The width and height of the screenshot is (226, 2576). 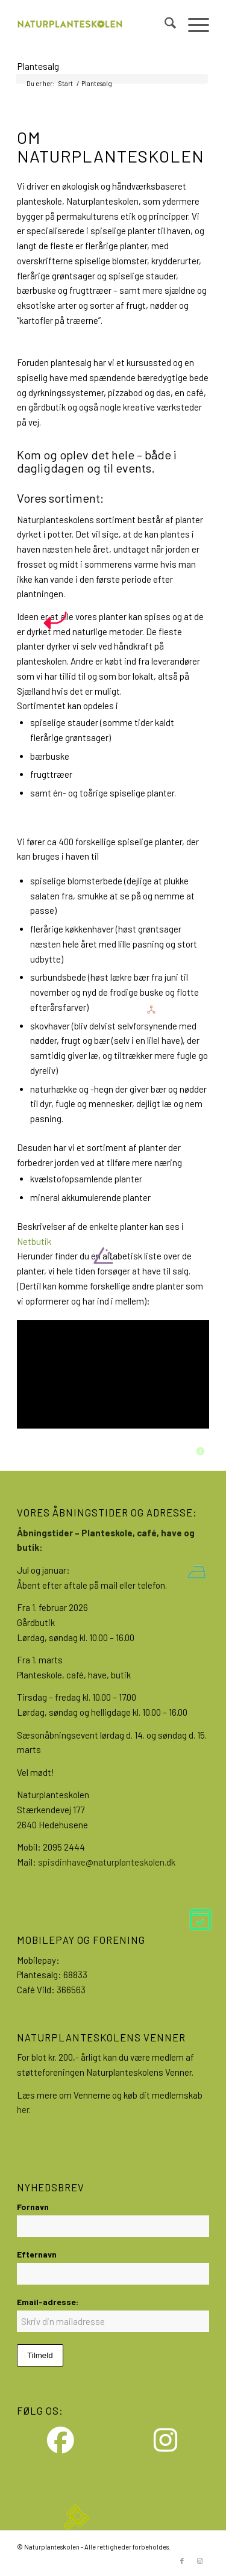 What do you see at coordinates (55, 620) in the screenshot?
I see `reply to a message` at bounding box center [55, 620].